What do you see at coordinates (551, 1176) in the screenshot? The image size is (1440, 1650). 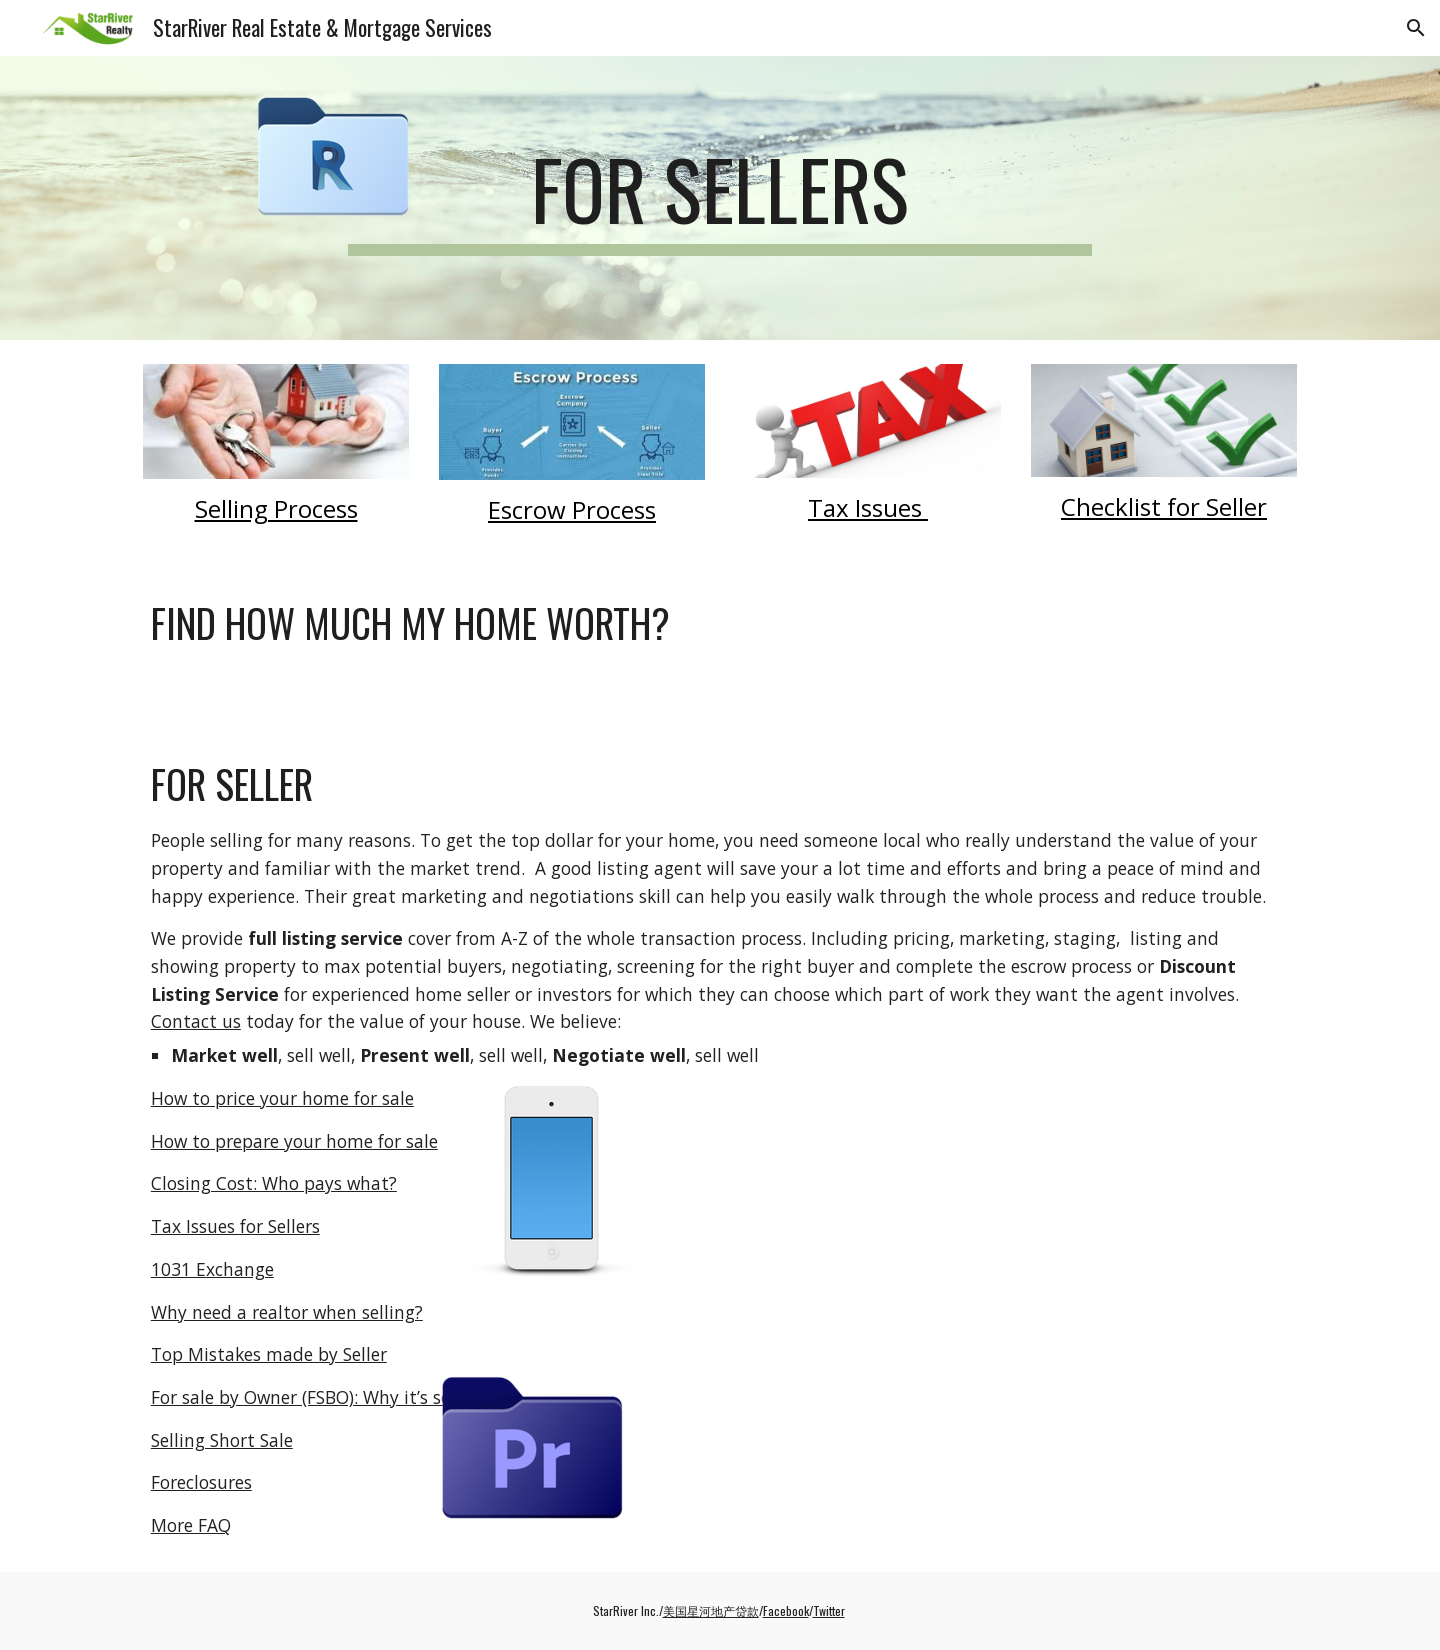 I see `iPod touch device connected` at bounding box center [551, 1176].